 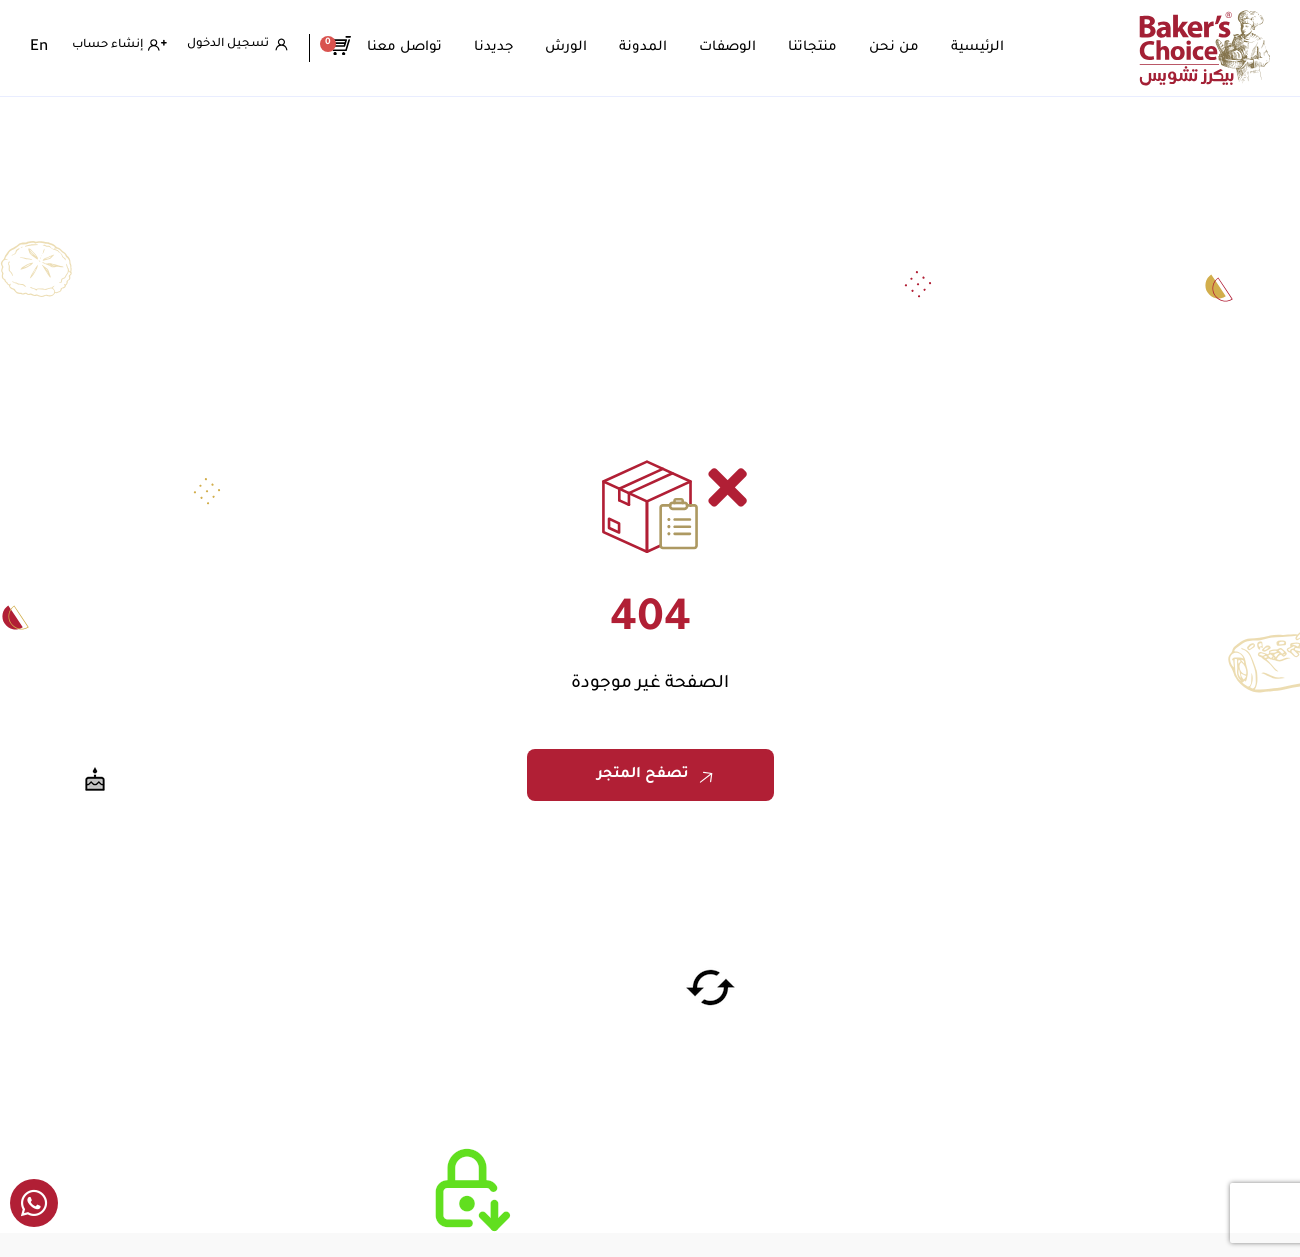 What do you see at coordinates (95, 780) in the screenshot?
I see `view birthday or celebration events` at bounding box center [95, 780].